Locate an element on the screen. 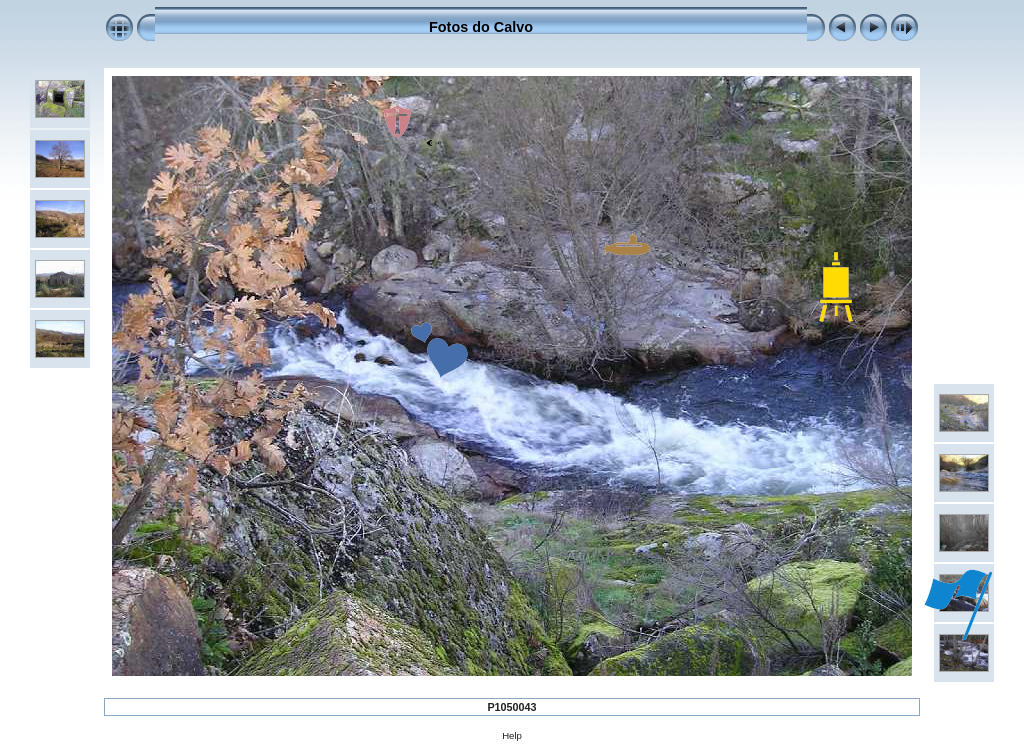 The image size is (1024, 751). indicates a charm or affection bonus in gameplay is located at coordinates (439, 350).